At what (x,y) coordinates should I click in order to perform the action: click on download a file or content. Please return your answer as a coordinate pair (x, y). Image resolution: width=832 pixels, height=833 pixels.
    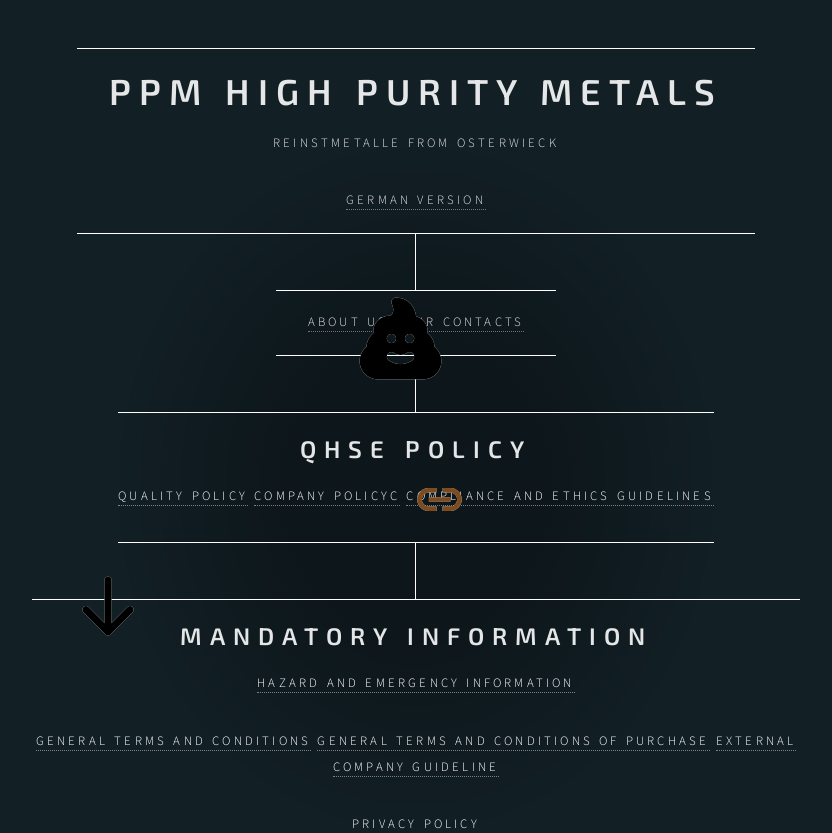
    Looking at the image, I should click on (108, 606).